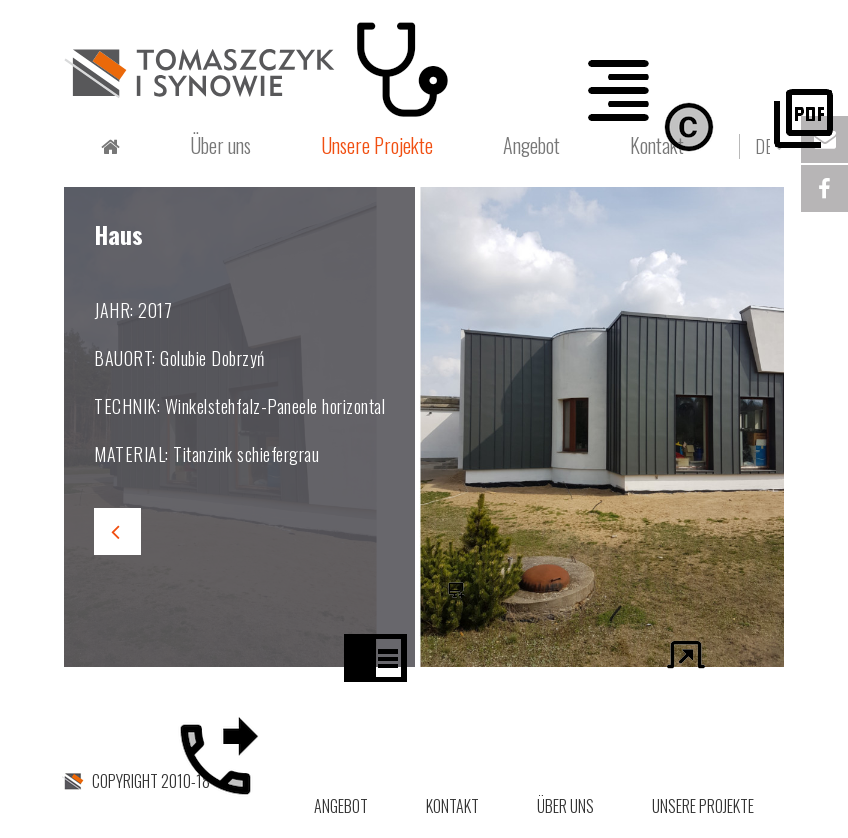  Describe the element at coordinates (456, 590) in the screenshot. I see `add a new desktop device` at that location.